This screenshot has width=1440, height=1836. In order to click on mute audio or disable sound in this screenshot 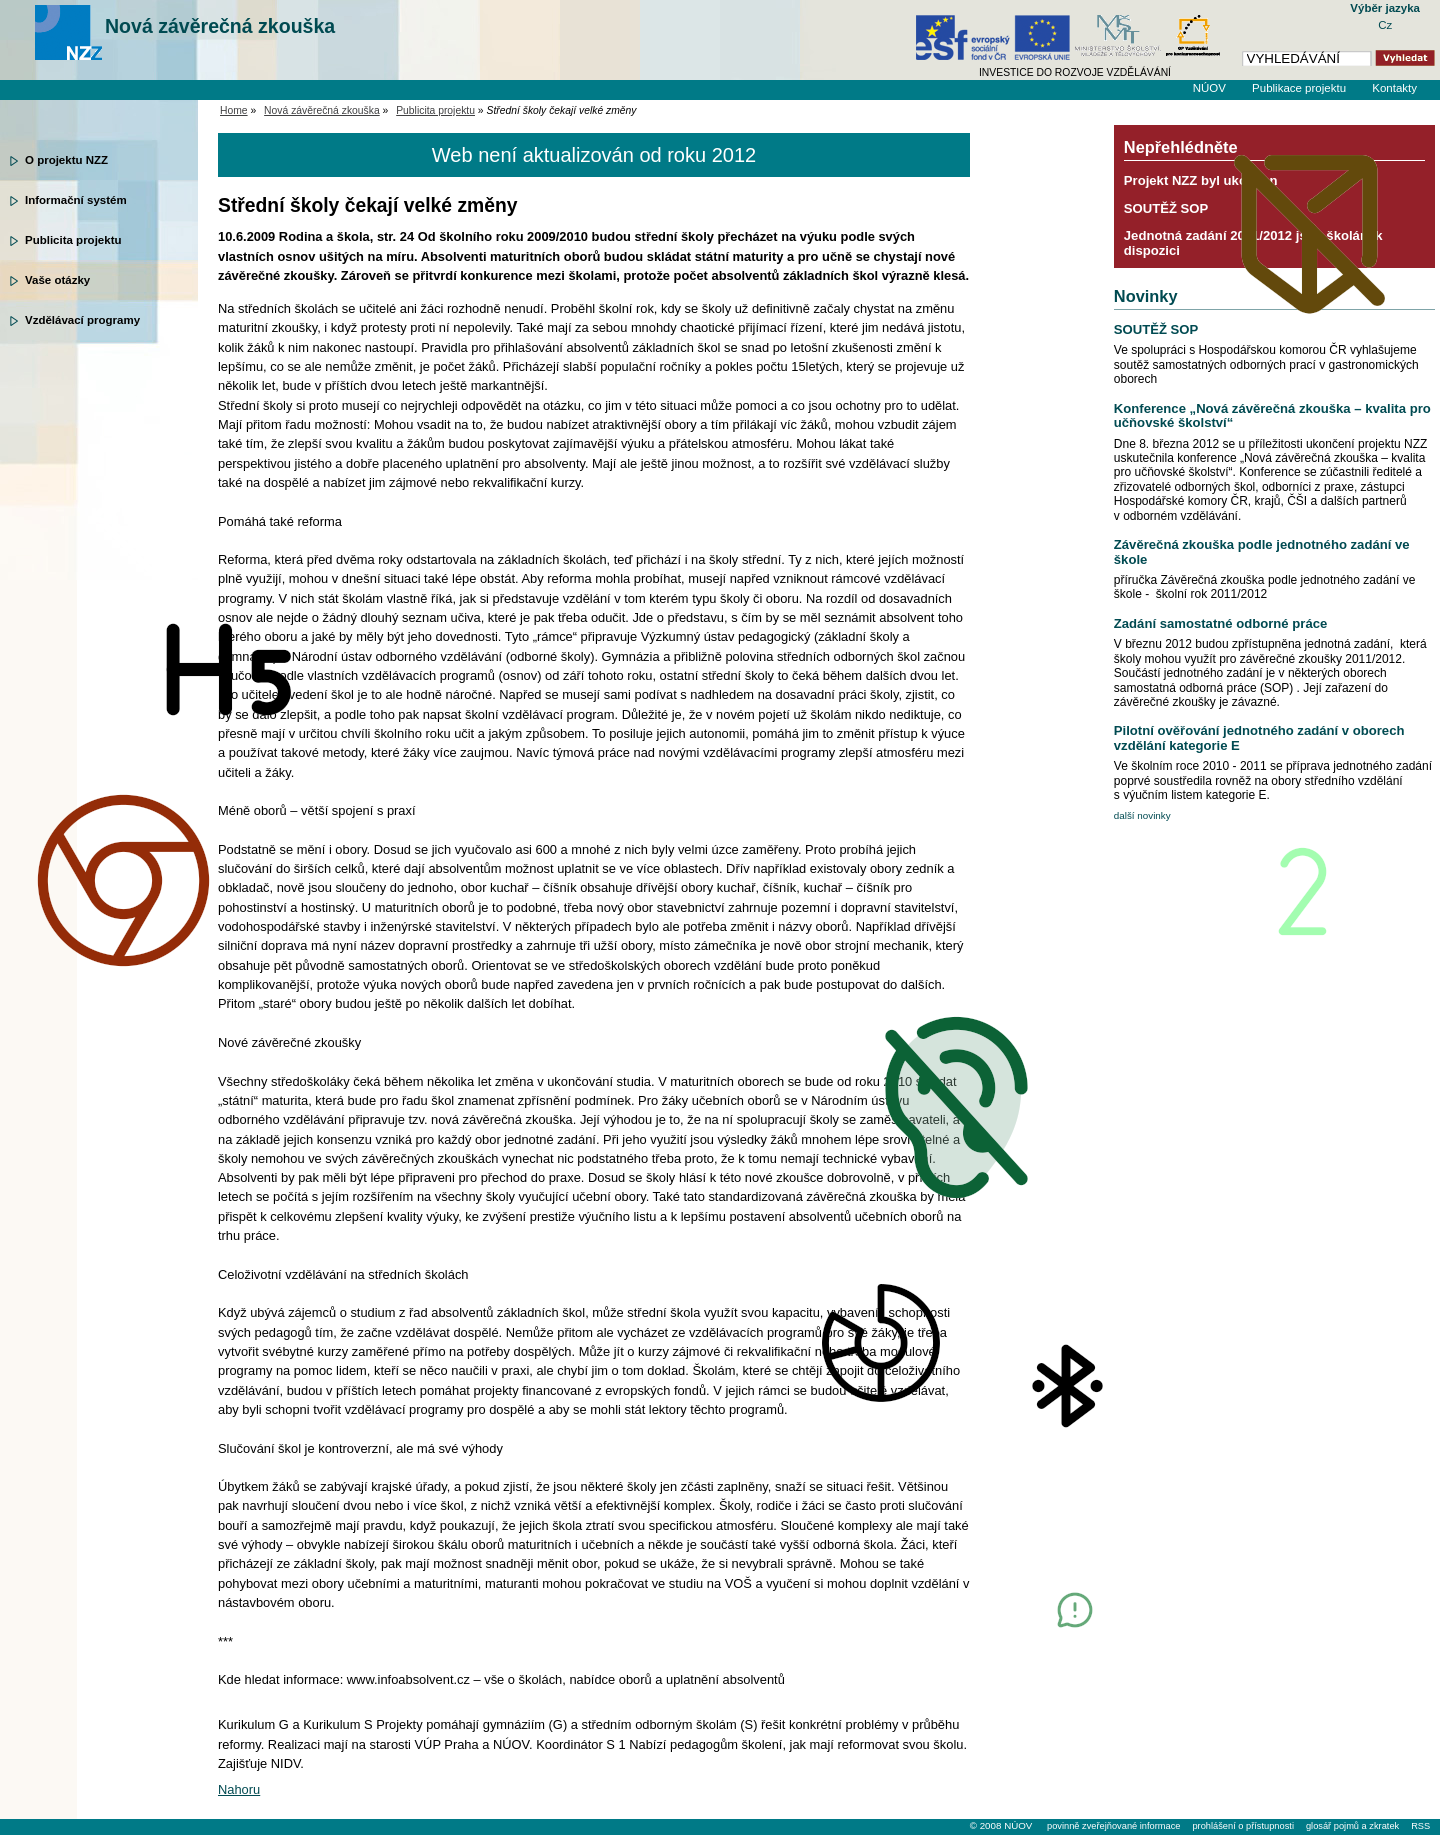, I will do `click(956, 1107)`.